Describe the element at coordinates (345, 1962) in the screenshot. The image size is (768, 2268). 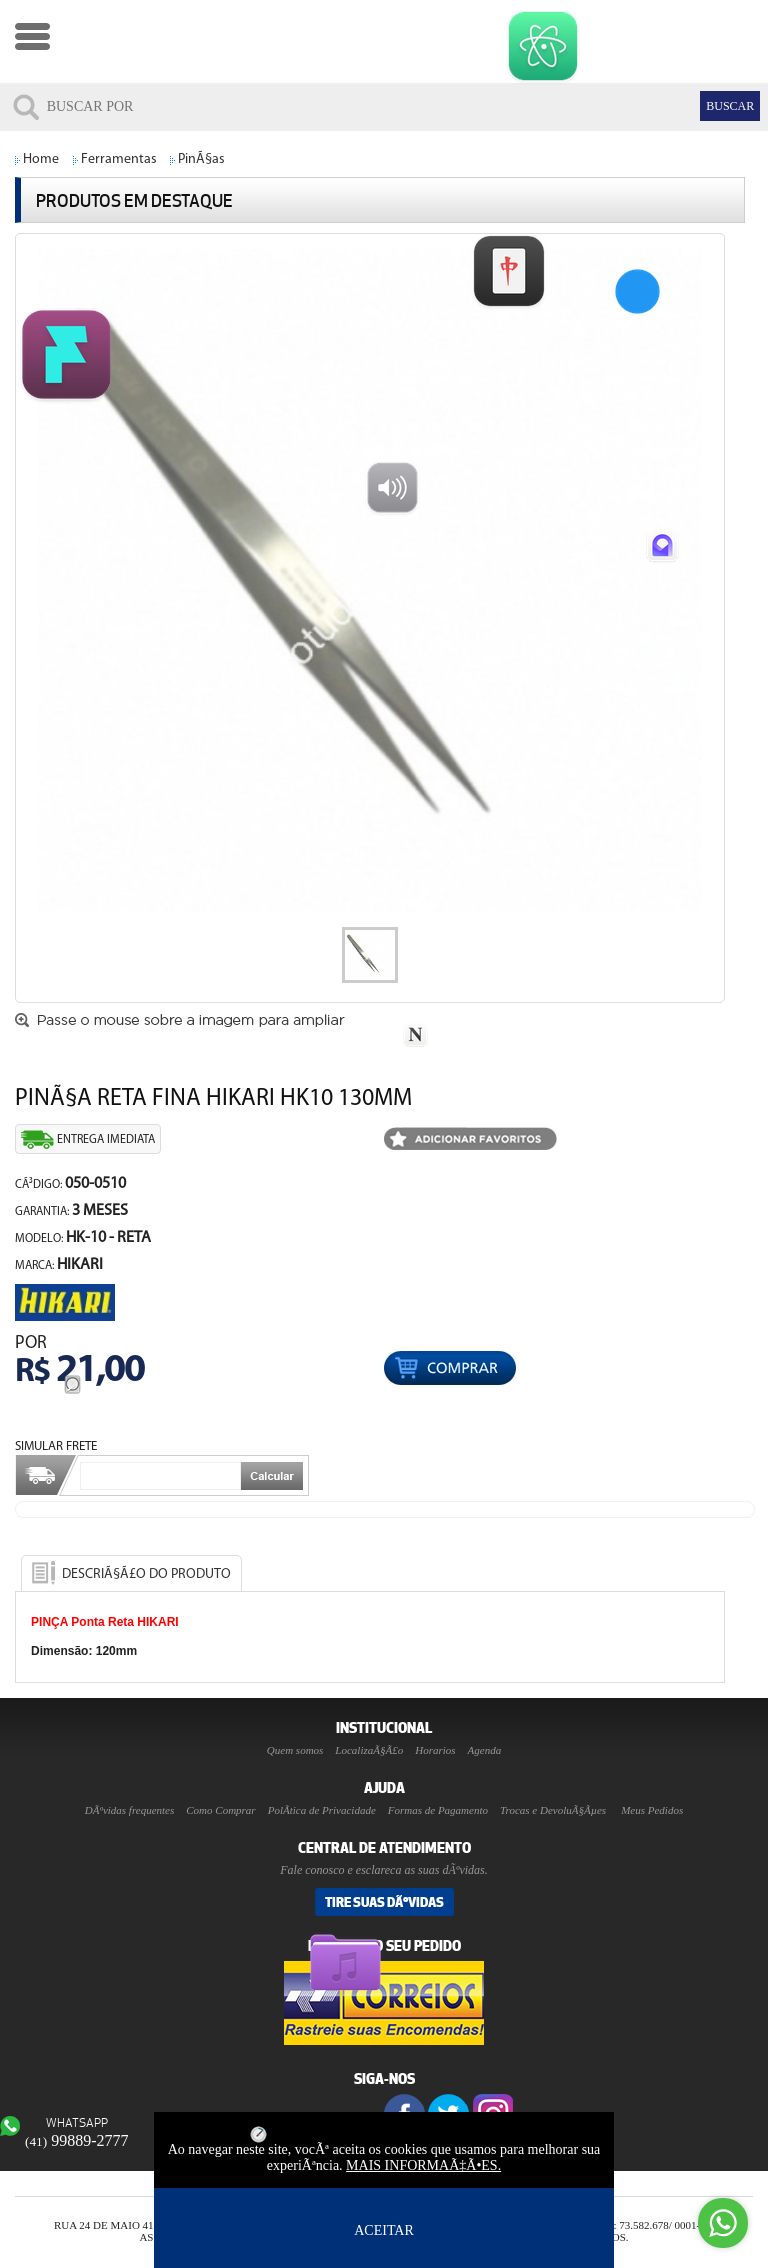
I see `open your music folder` at that location.